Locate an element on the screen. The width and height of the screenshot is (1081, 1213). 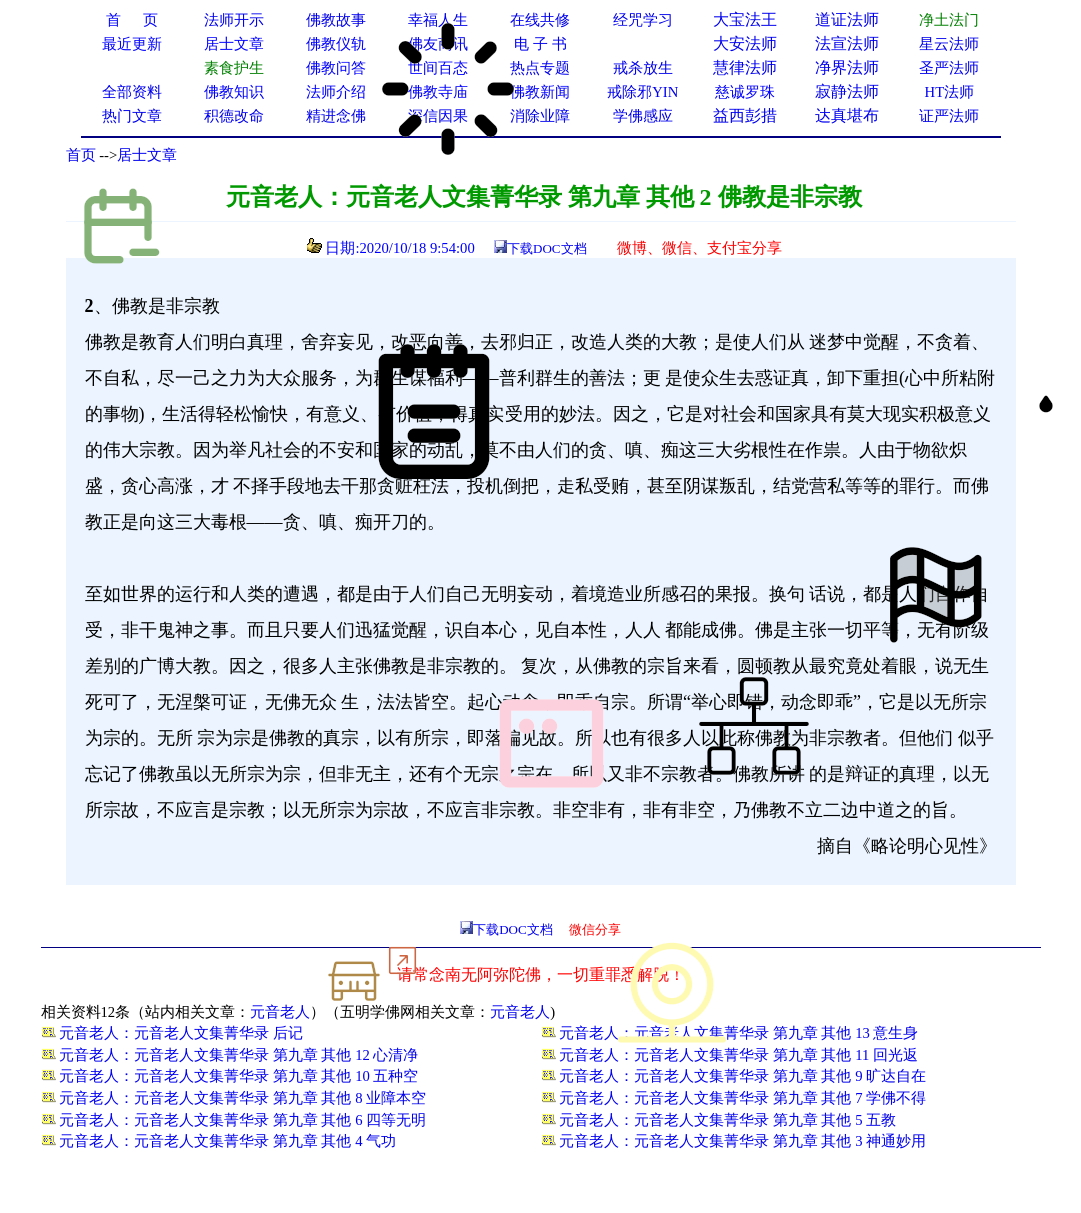
select jeep or off-road vehicle type is located at coordinates (354, 982).